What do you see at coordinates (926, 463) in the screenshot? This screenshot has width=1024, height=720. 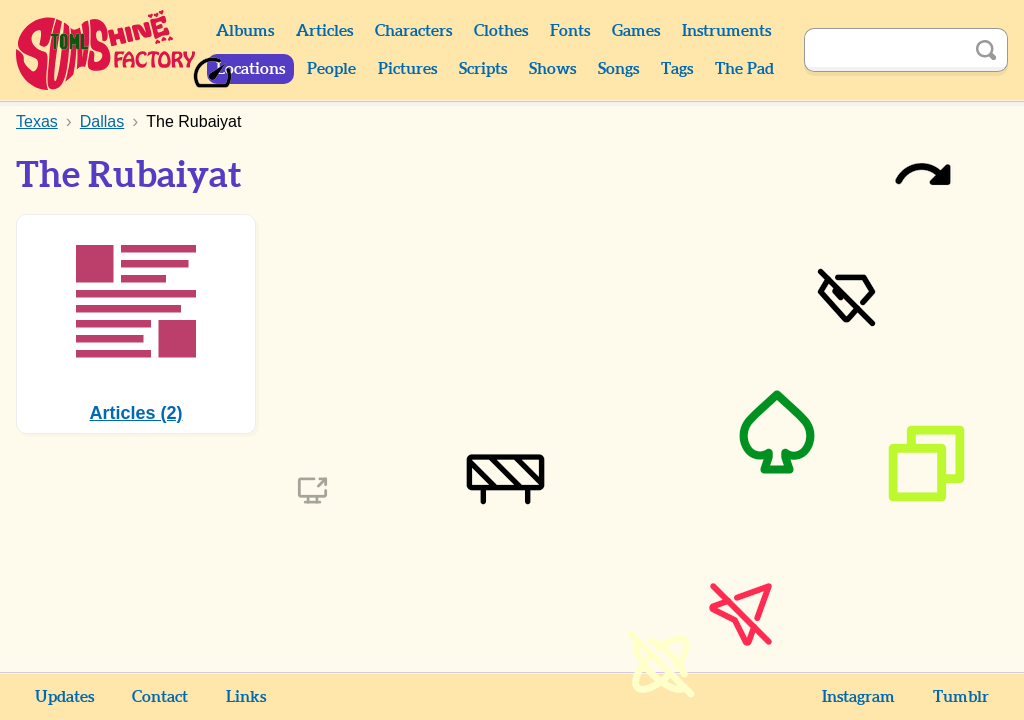 I see `copy to clipboard` at bounding box center [926, 463].